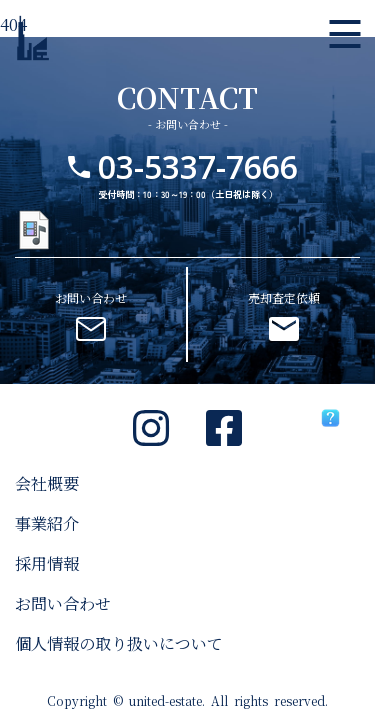 This screenshot has width=375, height=720. I want to click on indicates a help or information dialog, so click(330, 418).